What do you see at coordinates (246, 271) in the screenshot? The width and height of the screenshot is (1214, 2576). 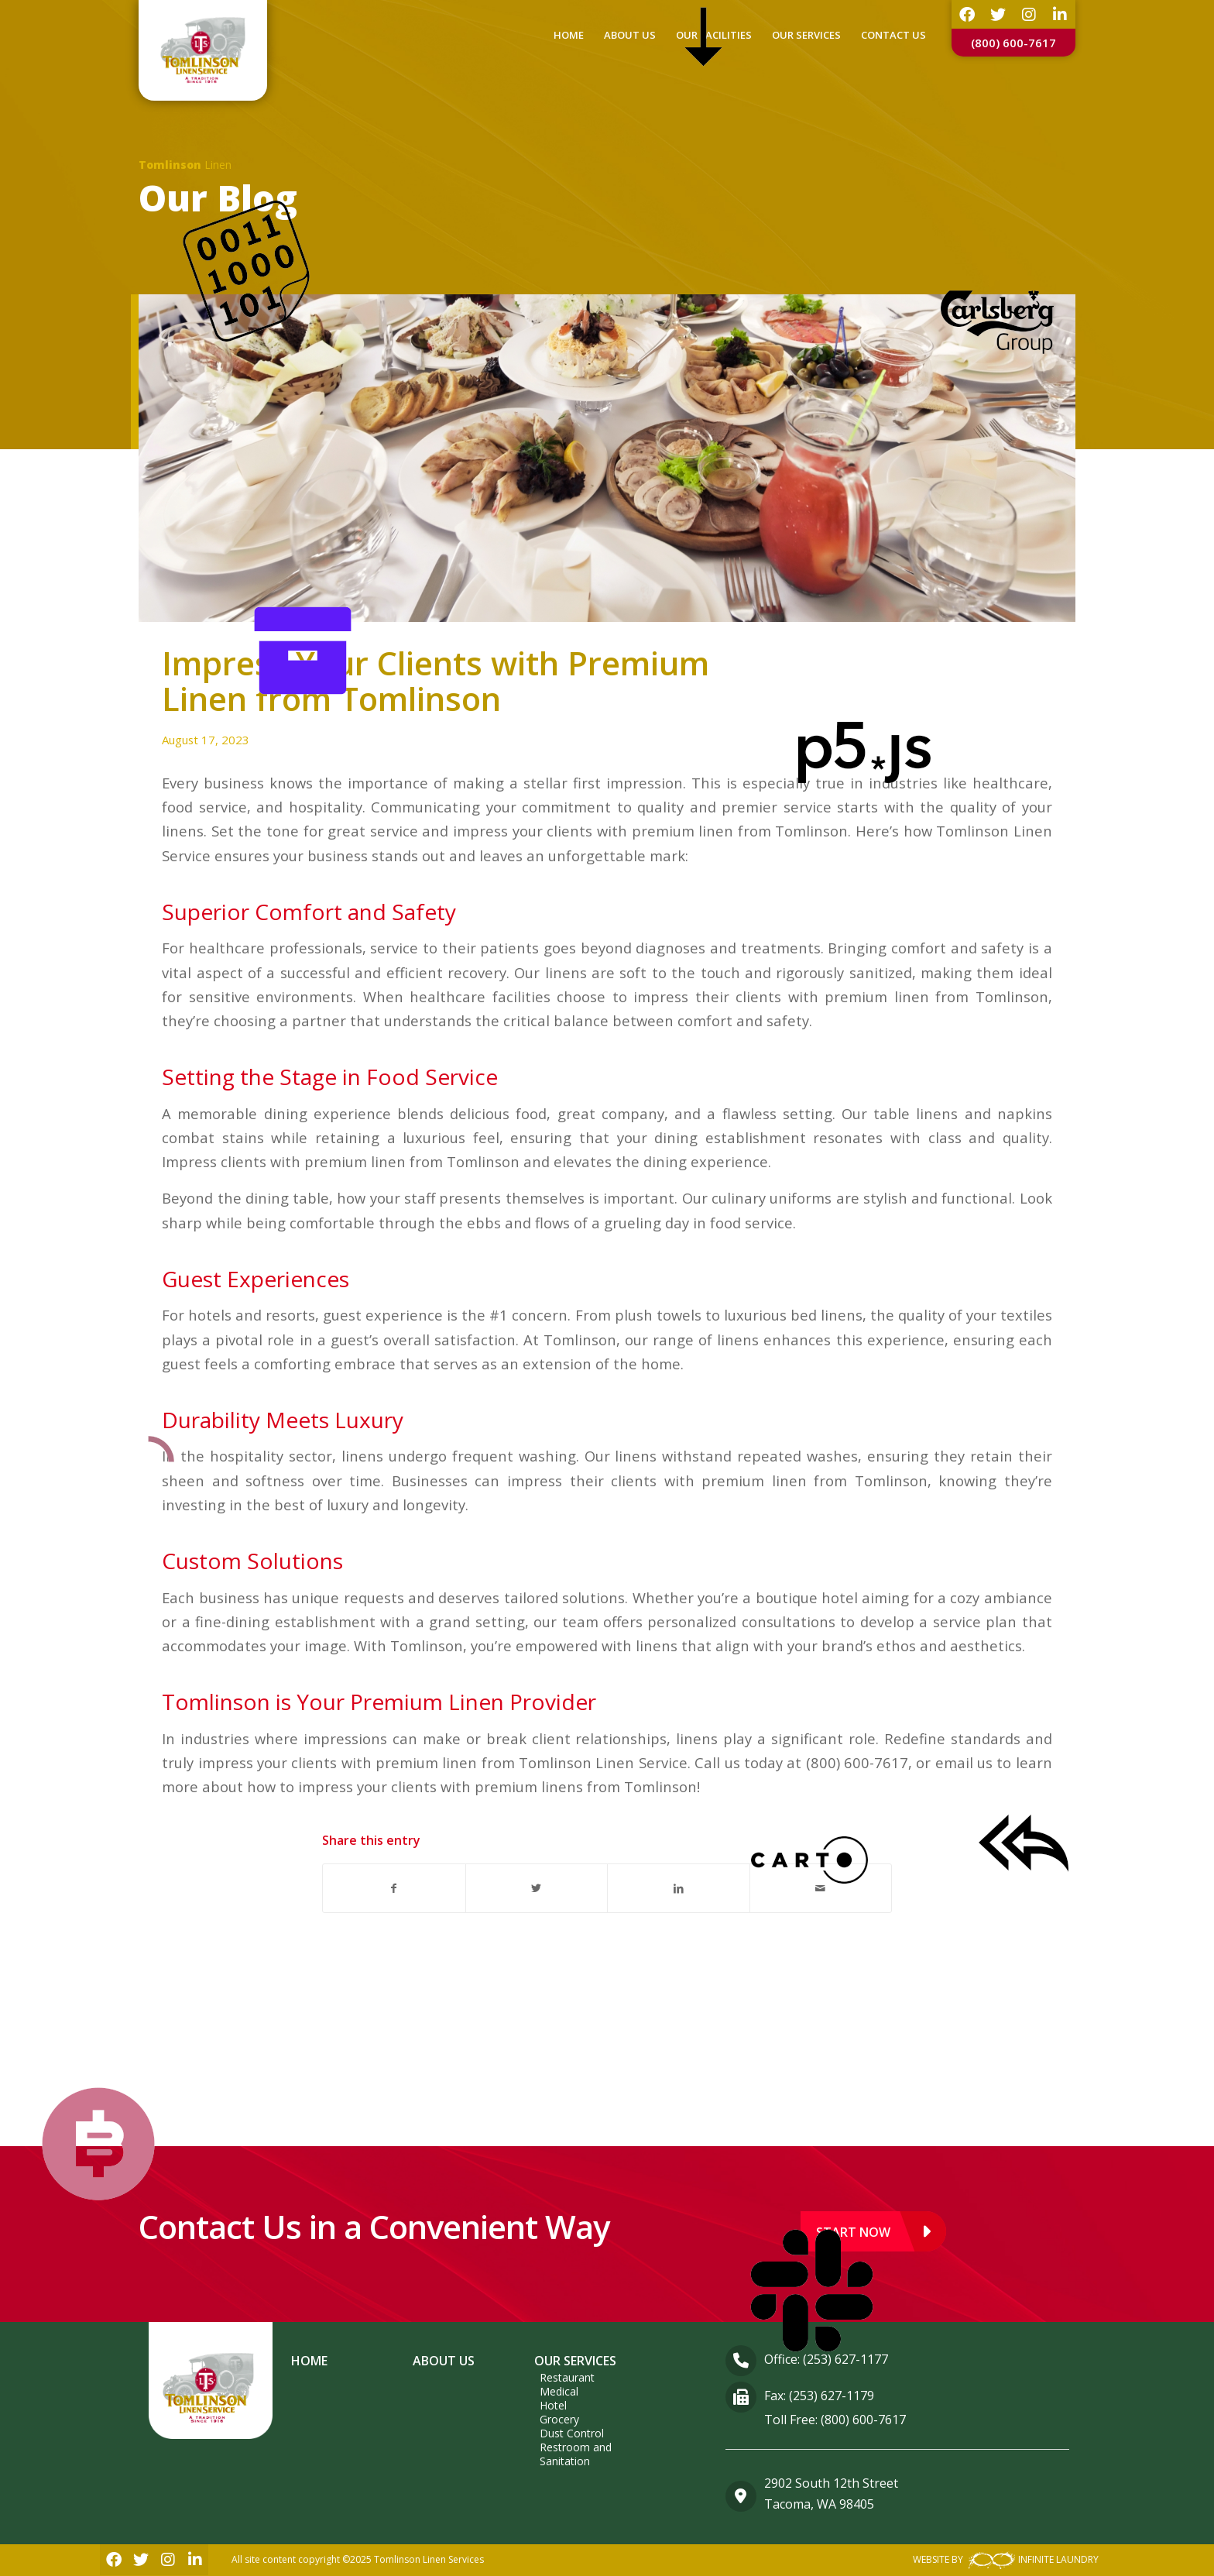 I see `open pastebin website or app` at bounding box center [246, 271].